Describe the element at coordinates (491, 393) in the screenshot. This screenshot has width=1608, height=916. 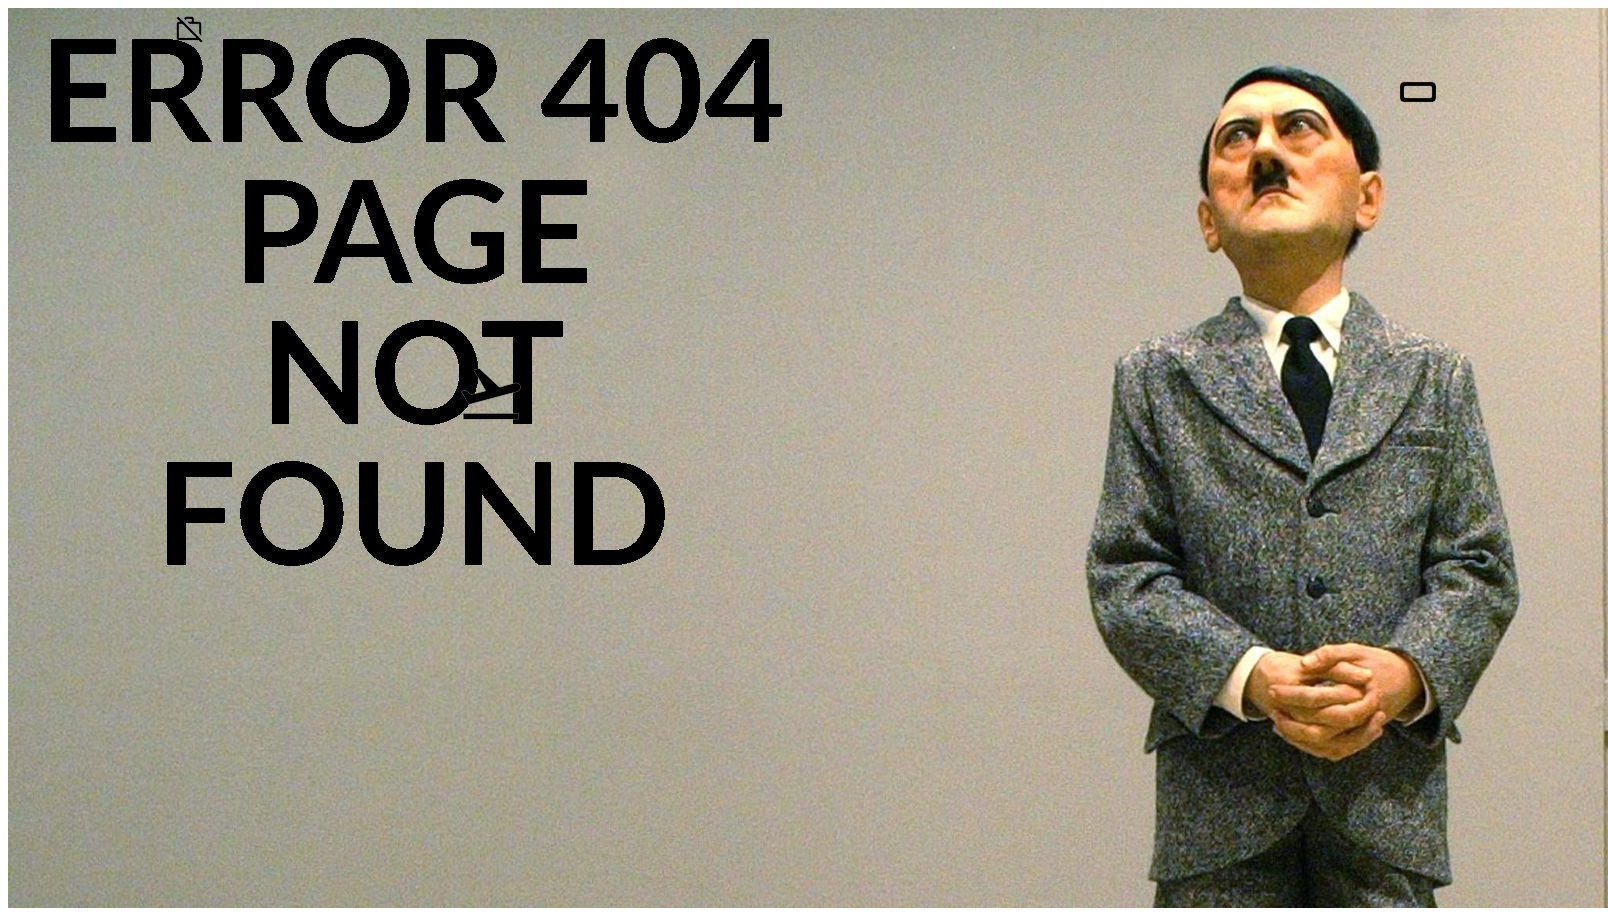
I see `view flight departure information` at that location.